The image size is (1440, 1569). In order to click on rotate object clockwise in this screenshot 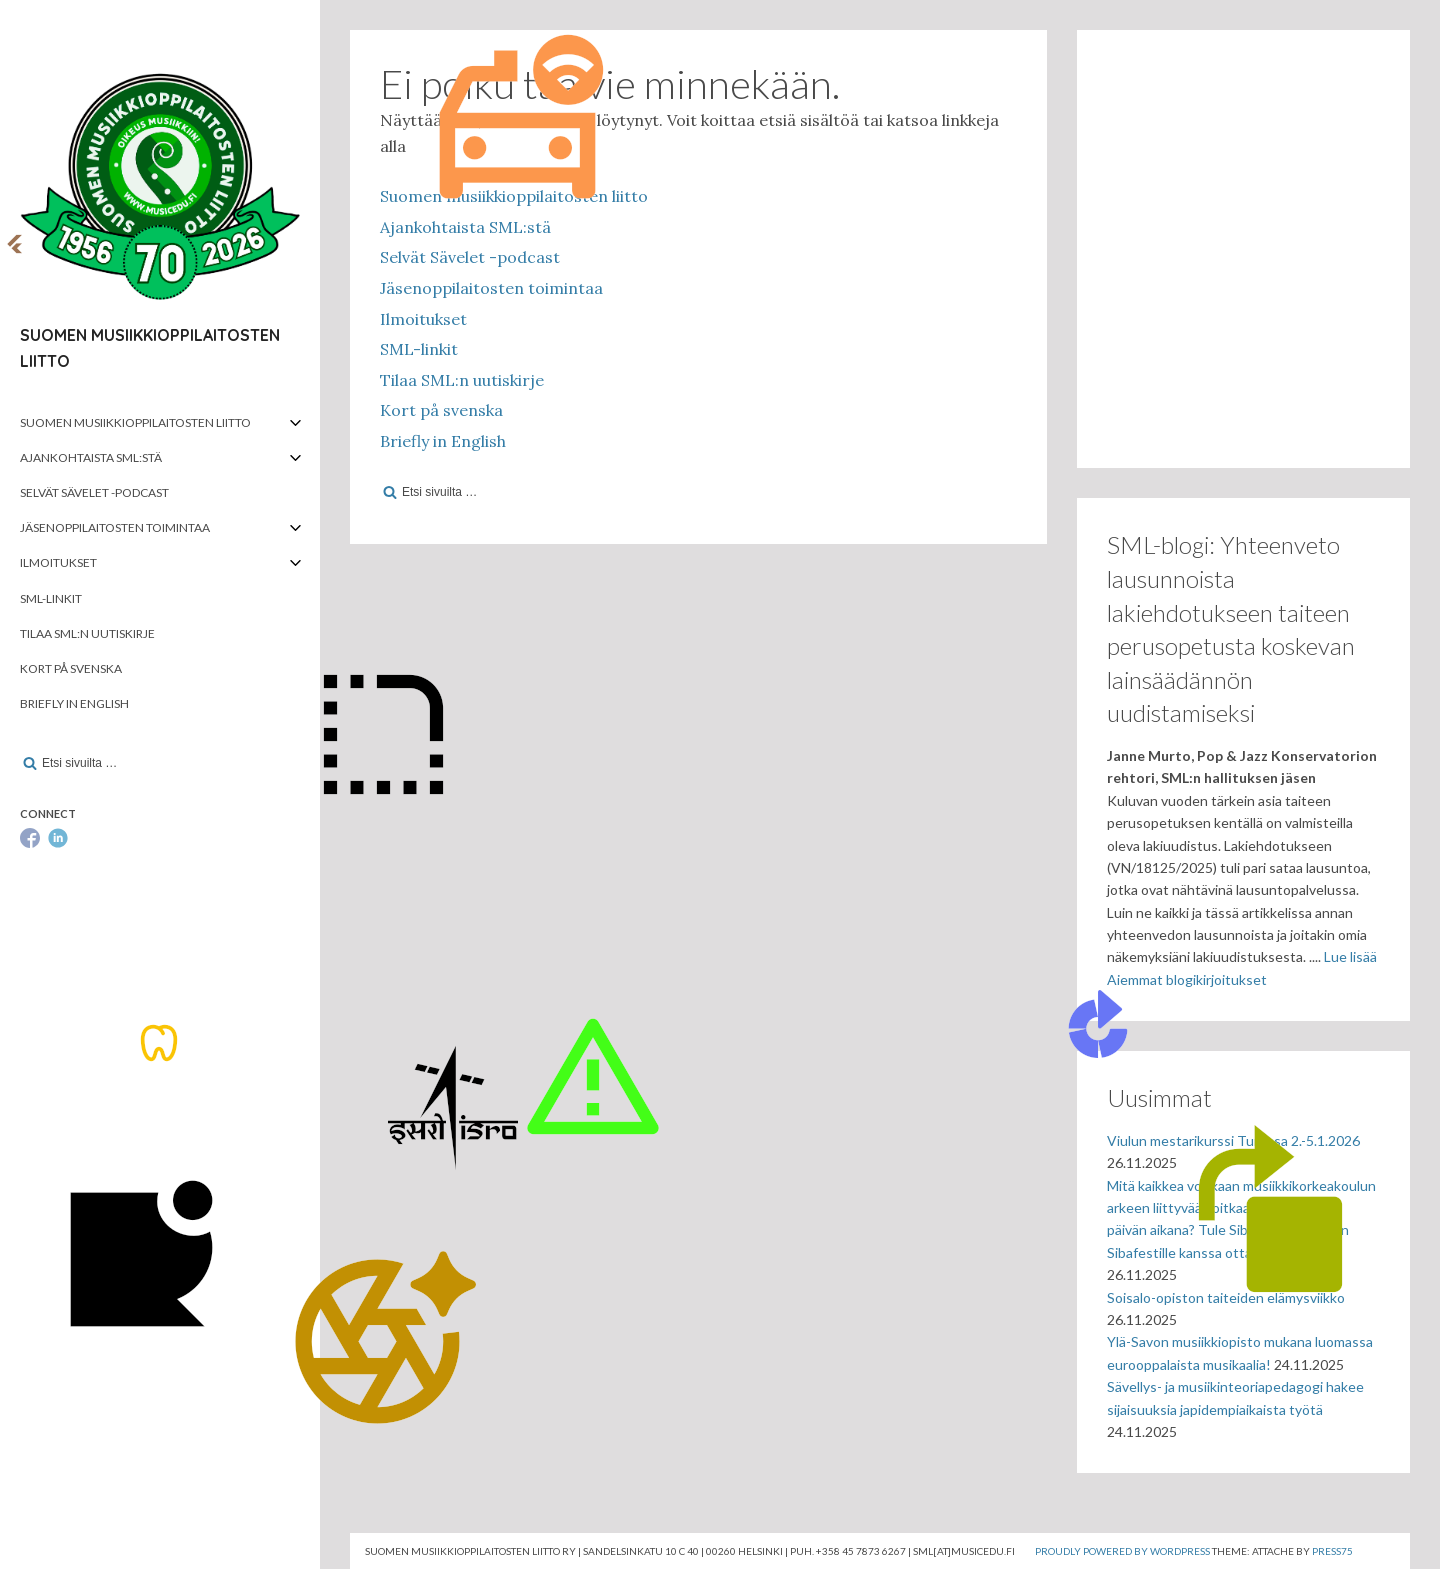, I will do `click(1270, 1212)`.